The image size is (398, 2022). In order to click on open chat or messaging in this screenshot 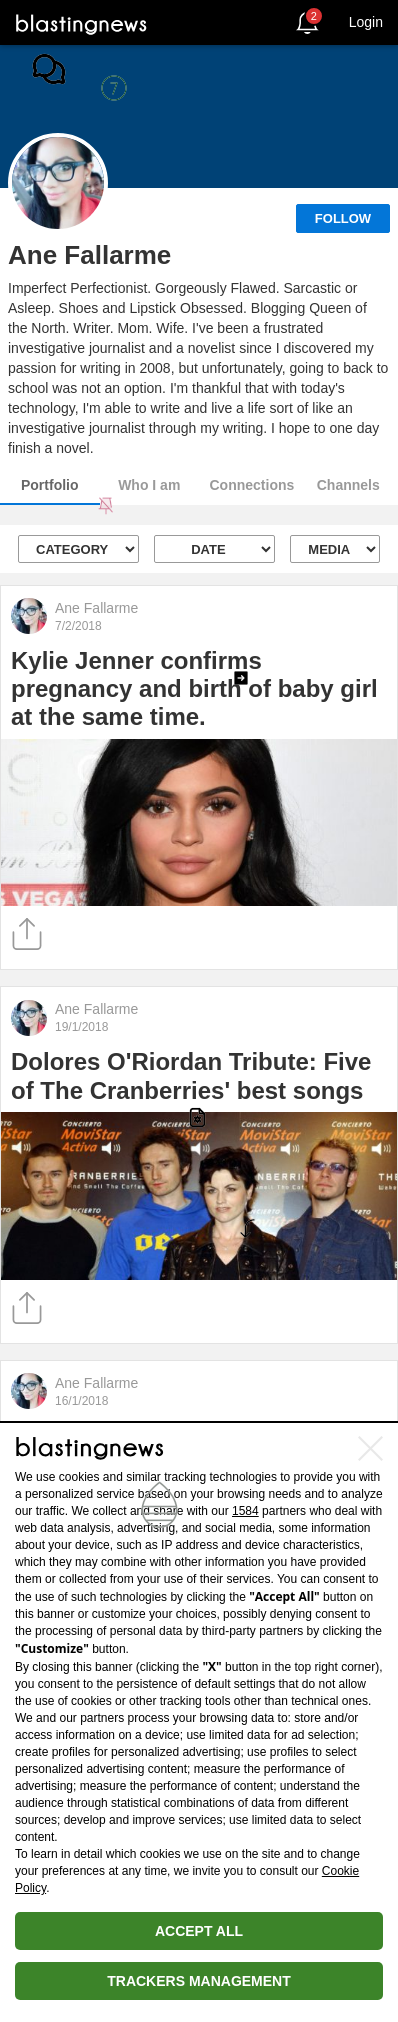, I will do `click(49, 69)`.